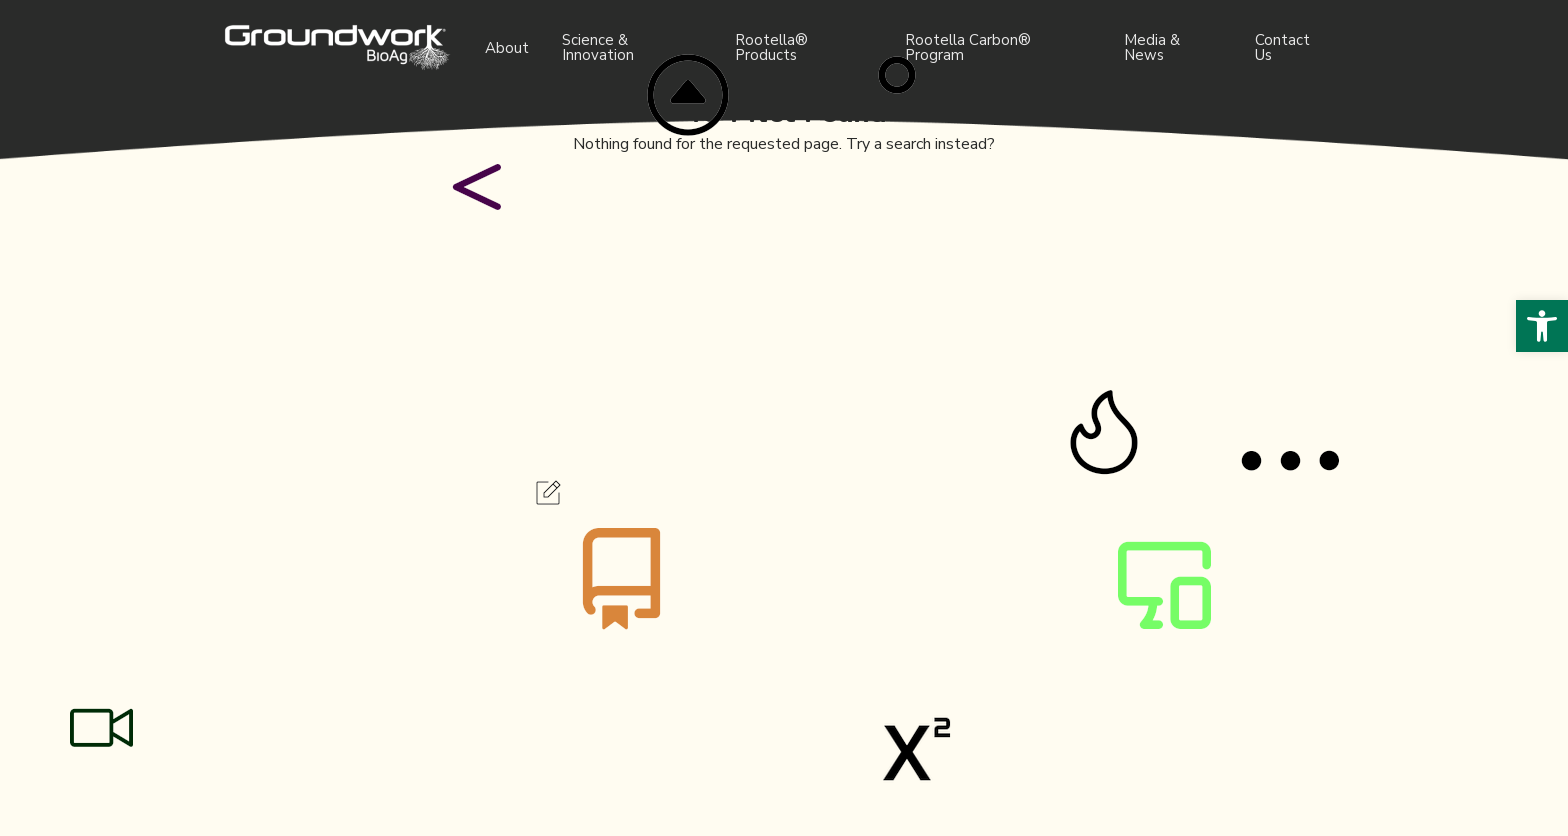 The height and width of the screenshot is (836, 1568). What do you see at coordinates (907, 749) in the screenshot?
I see `format selected text as superscript` at bounding box center [907, 749].